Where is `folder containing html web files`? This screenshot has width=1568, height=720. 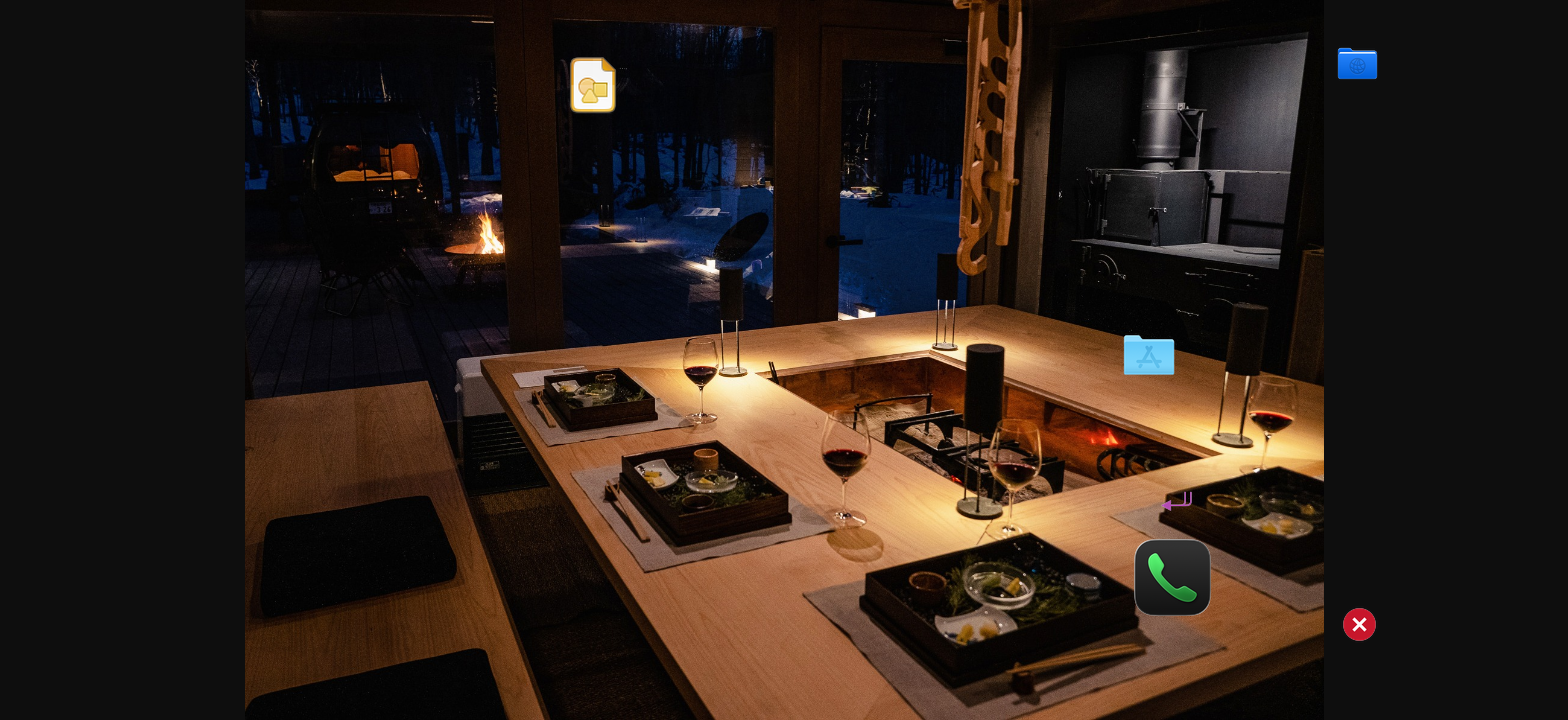
folder containing html web files is located at coordinates (1357, 63).